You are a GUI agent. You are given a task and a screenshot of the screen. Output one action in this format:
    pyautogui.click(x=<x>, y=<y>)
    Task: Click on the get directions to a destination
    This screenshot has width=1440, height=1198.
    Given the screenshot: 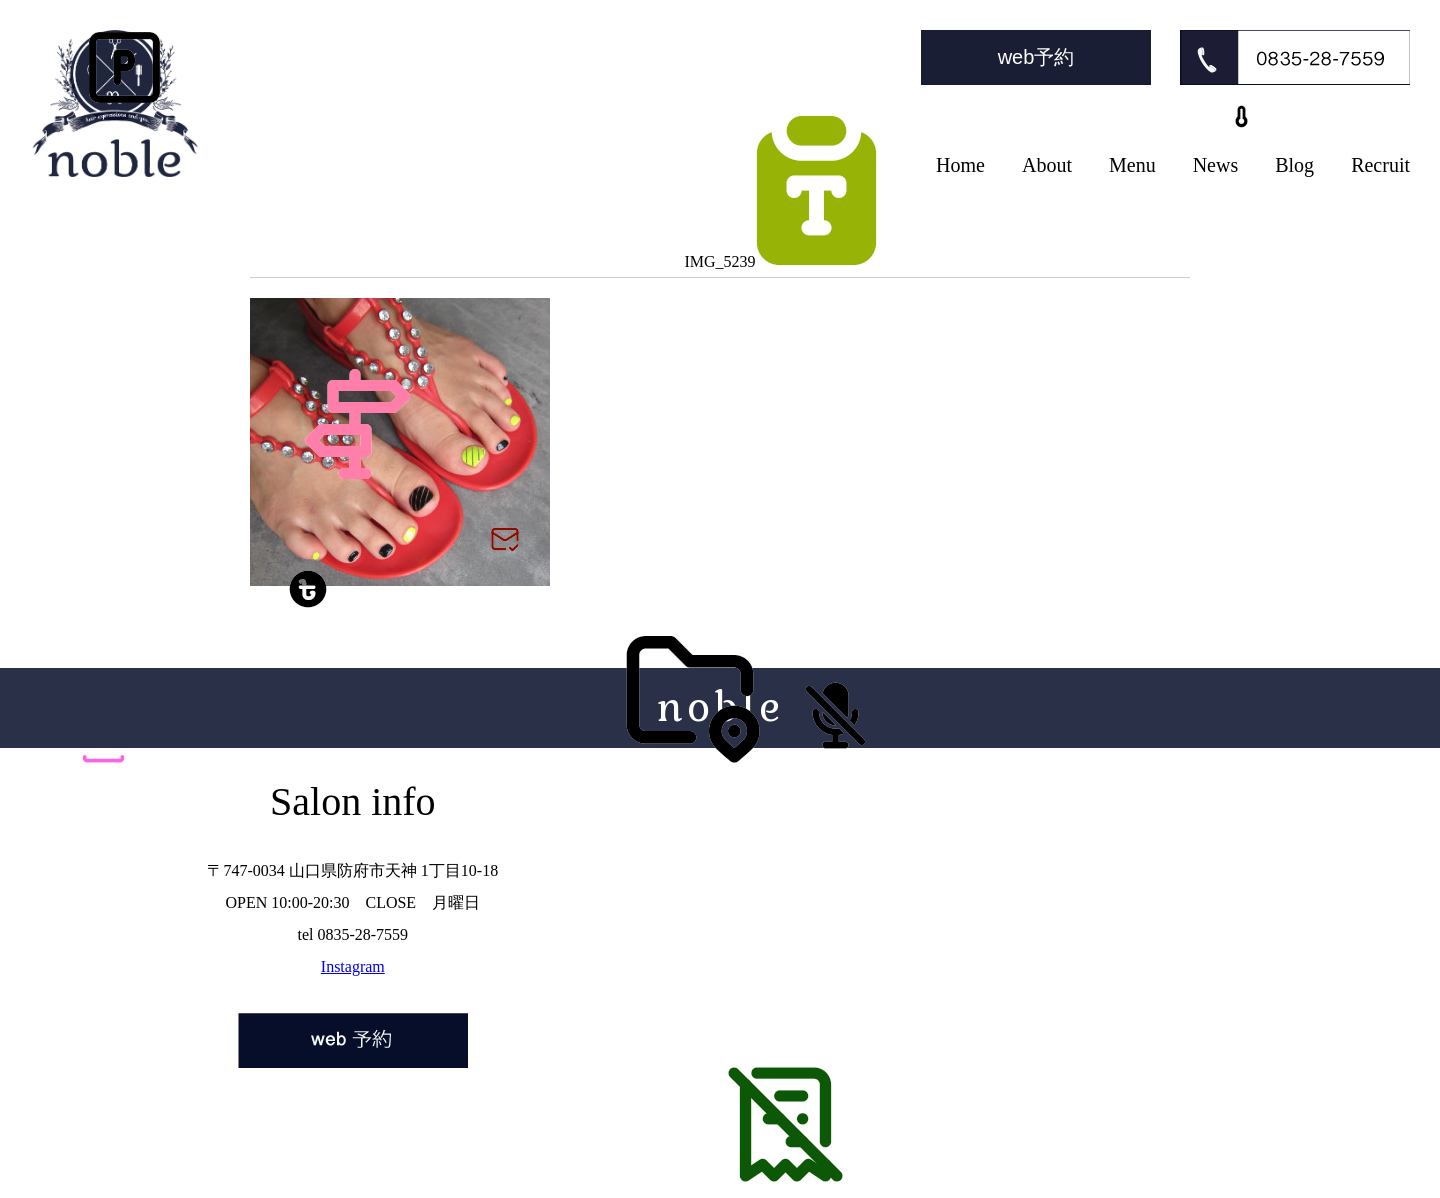 What is the action you would take?
    pyautogui.click(x=355, y=424)
    